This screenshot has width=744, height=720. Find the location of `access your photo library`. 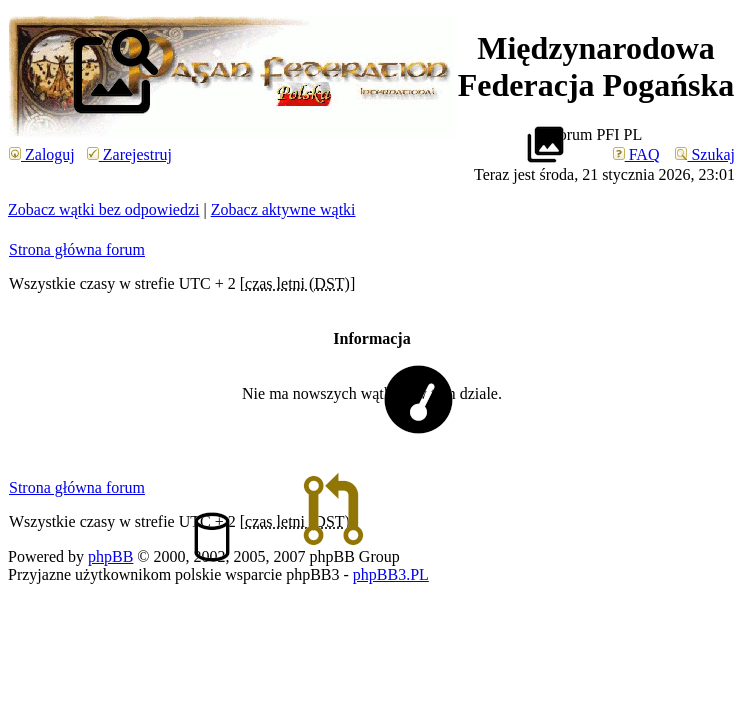

access your photo library is located at coordinates (545, 144).